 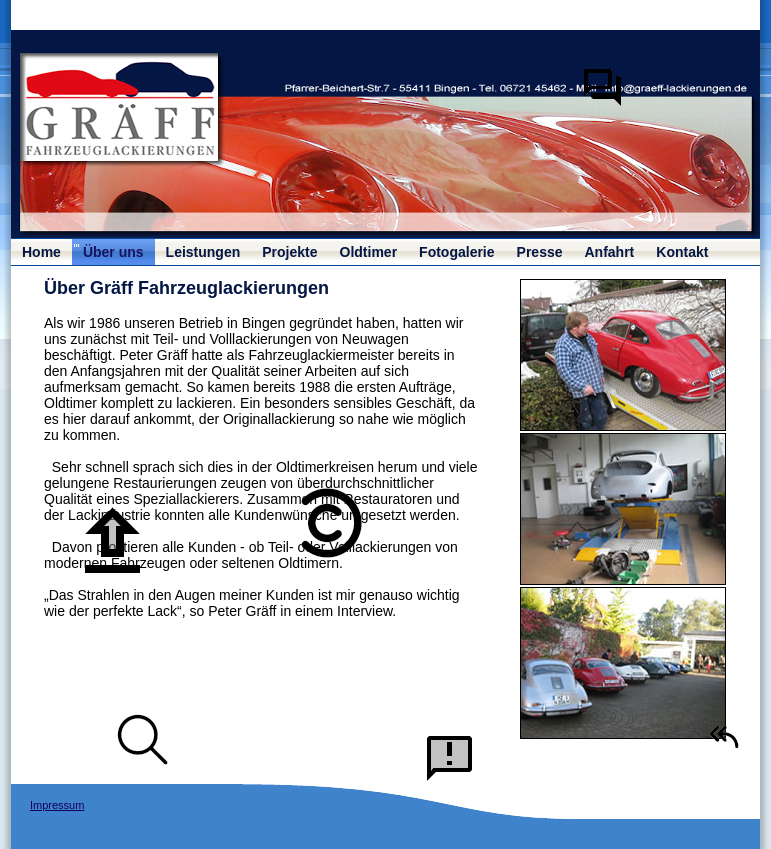 What do you see at coordinates (724, 737) in the screenshot?
I see `reply all to a message or email` at bounding box center [724, 737].